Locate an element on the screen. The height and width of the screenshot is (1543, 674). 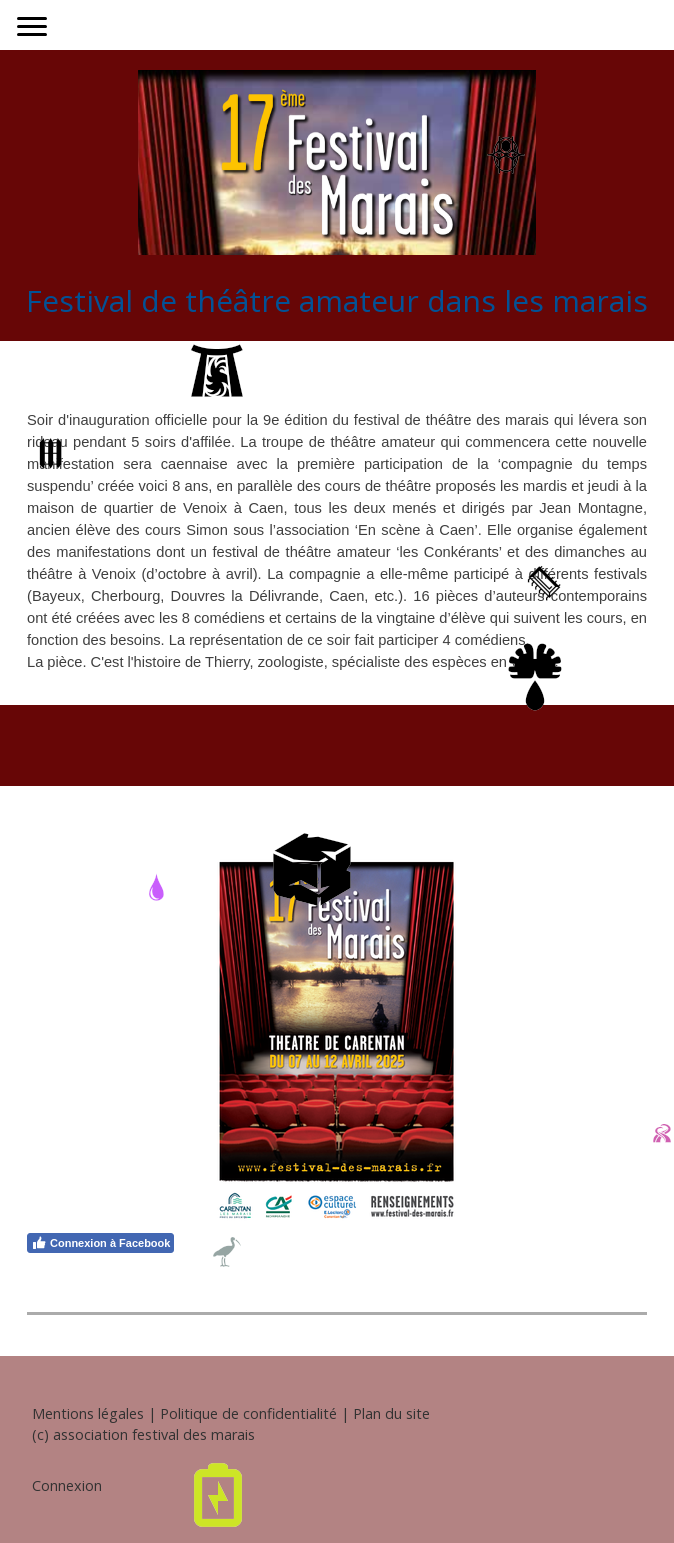
build or place a fence in your game is located at coordinates (50, 453).